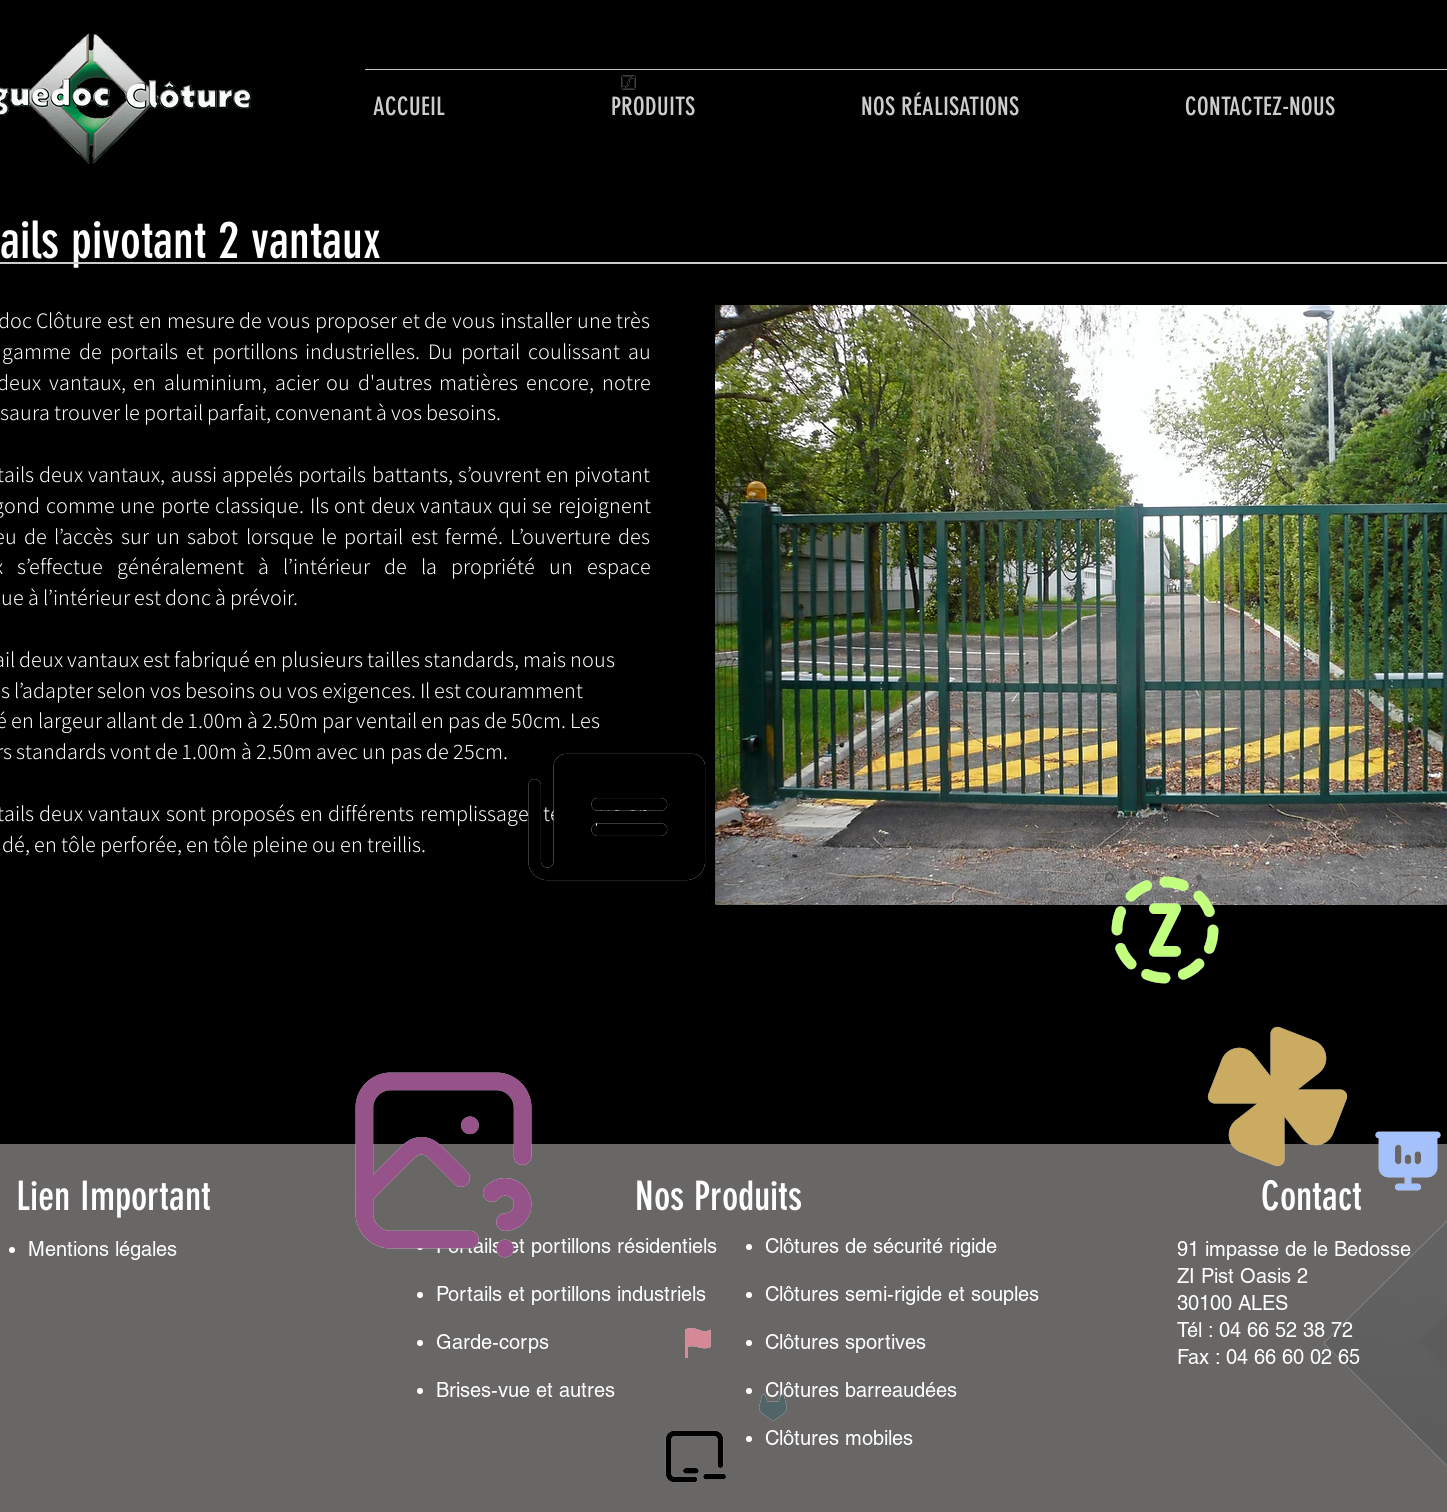 This screenshot has width=1447, height=1512. I want to click on unknown or missing image, so click(443, 1160).